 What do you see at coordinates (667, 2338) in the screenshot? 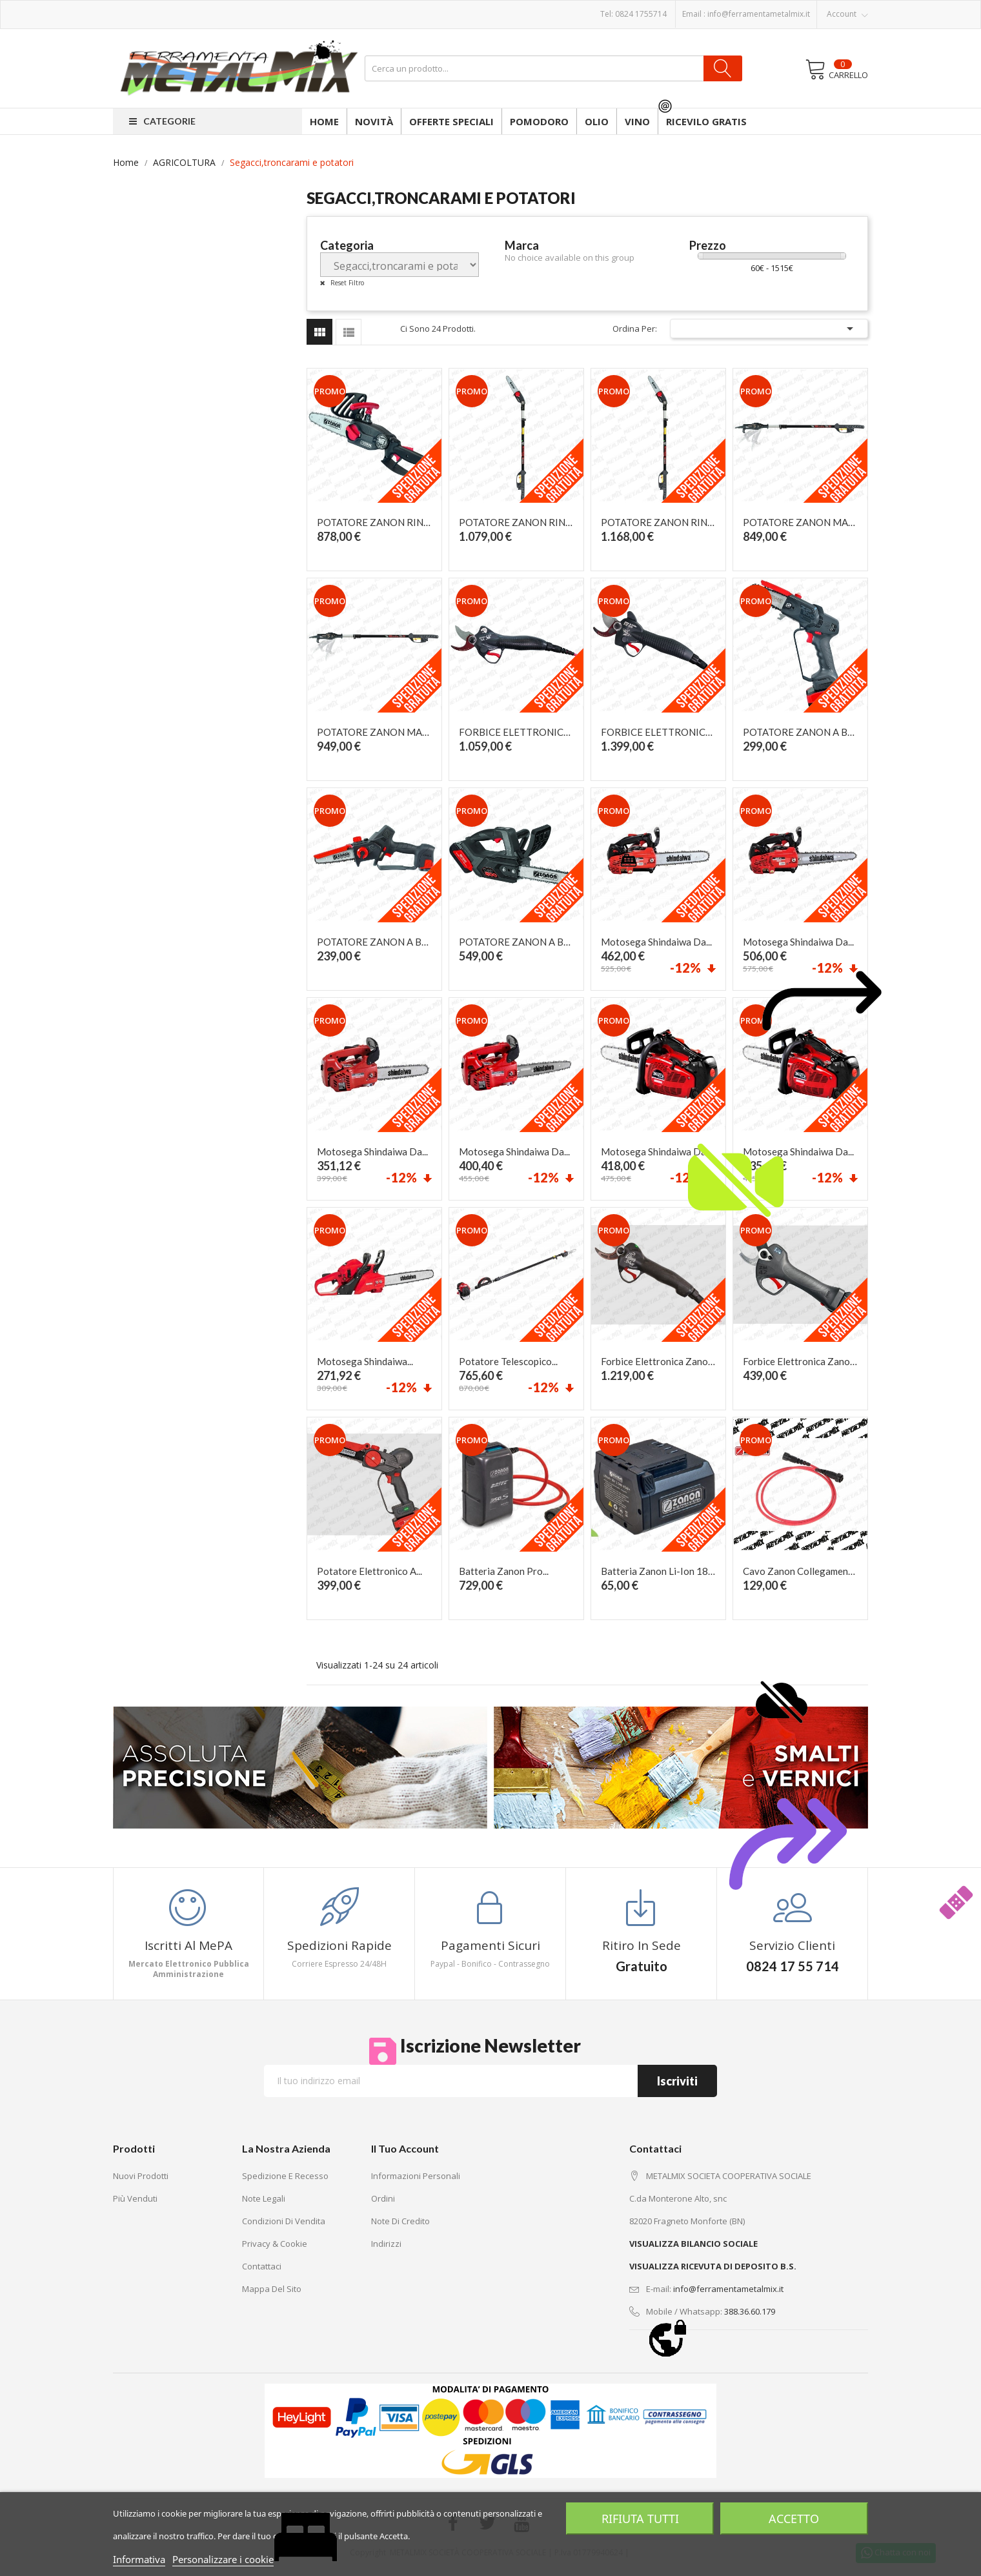
I see `connect to a secure VPN network` at bounding box center [667, 2338].